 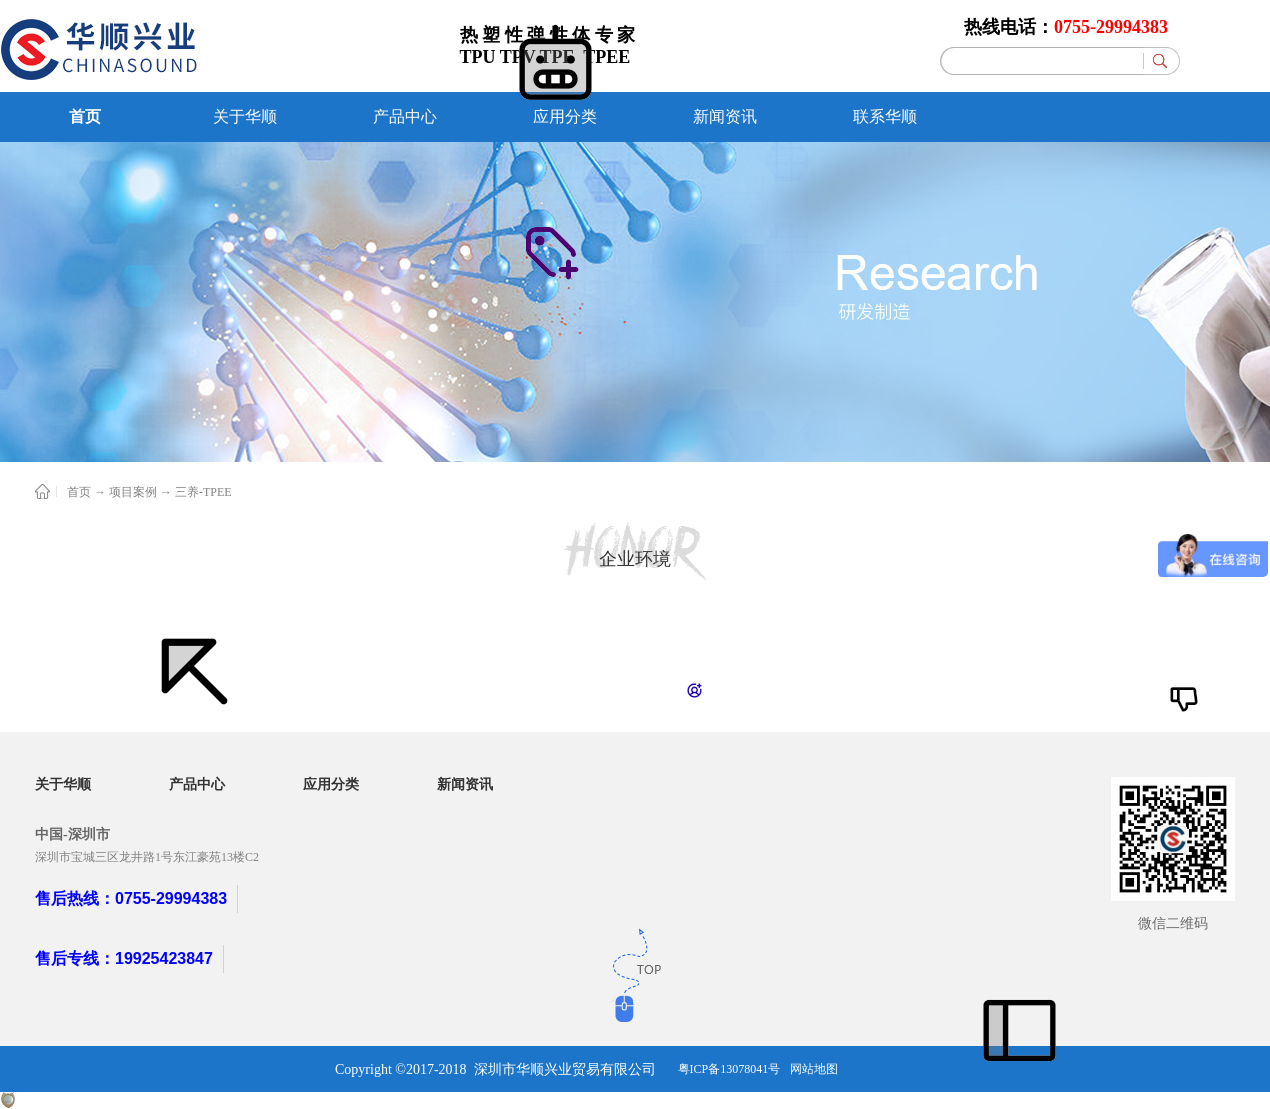 I want to click on access AI assistant or chatbot, so click(x=555, y=66).